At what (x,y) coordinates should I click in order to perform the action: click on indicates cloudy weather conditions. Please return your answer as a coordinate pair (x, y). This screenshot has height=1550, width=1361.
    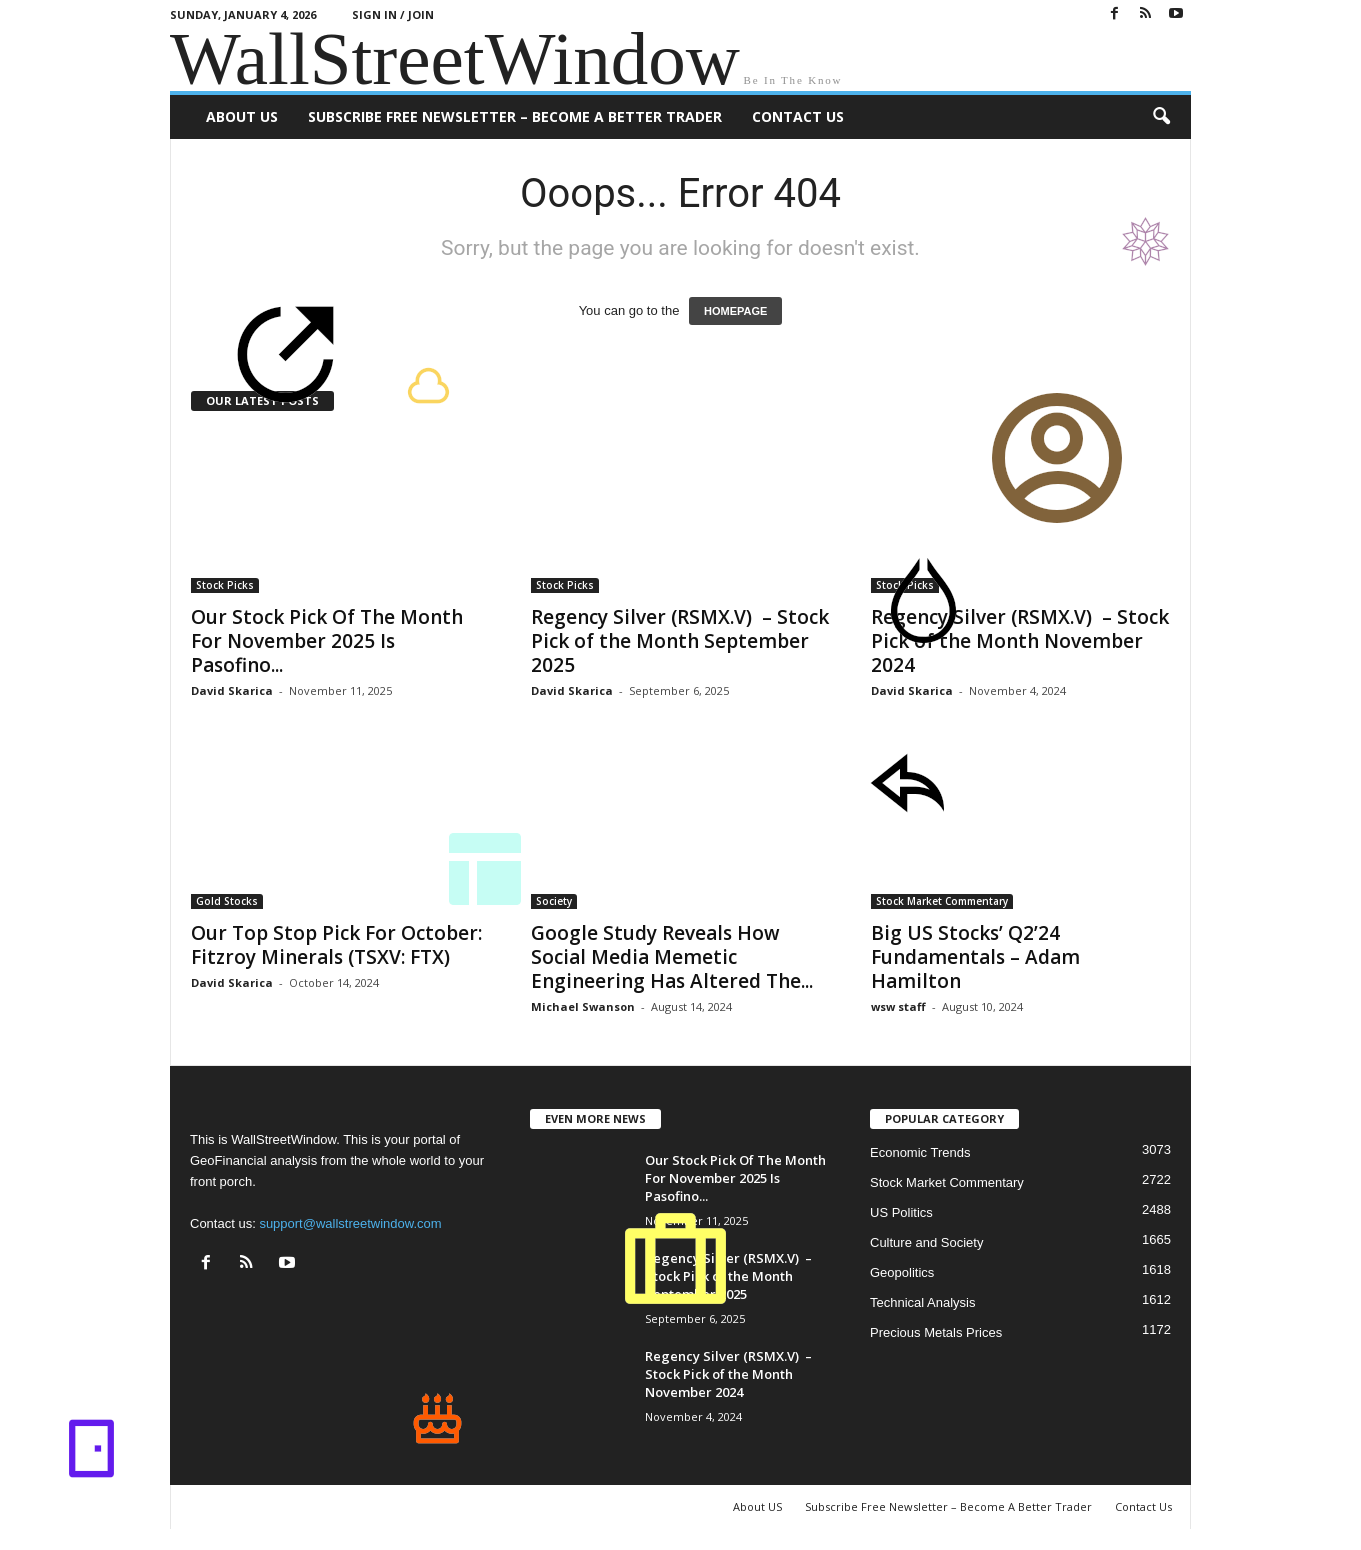
    Looking at the image, I should click on (428, 386).